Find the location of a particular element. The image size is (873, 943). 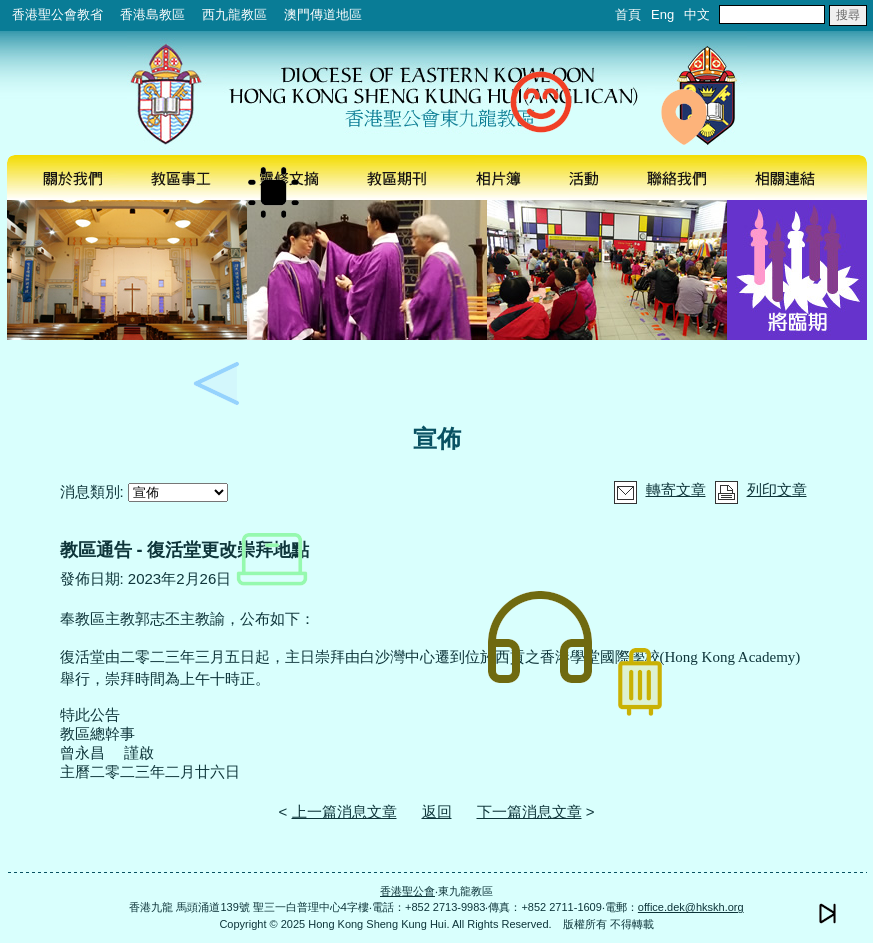

switch to desktop or laptop view is located at coordinates (272, 558).